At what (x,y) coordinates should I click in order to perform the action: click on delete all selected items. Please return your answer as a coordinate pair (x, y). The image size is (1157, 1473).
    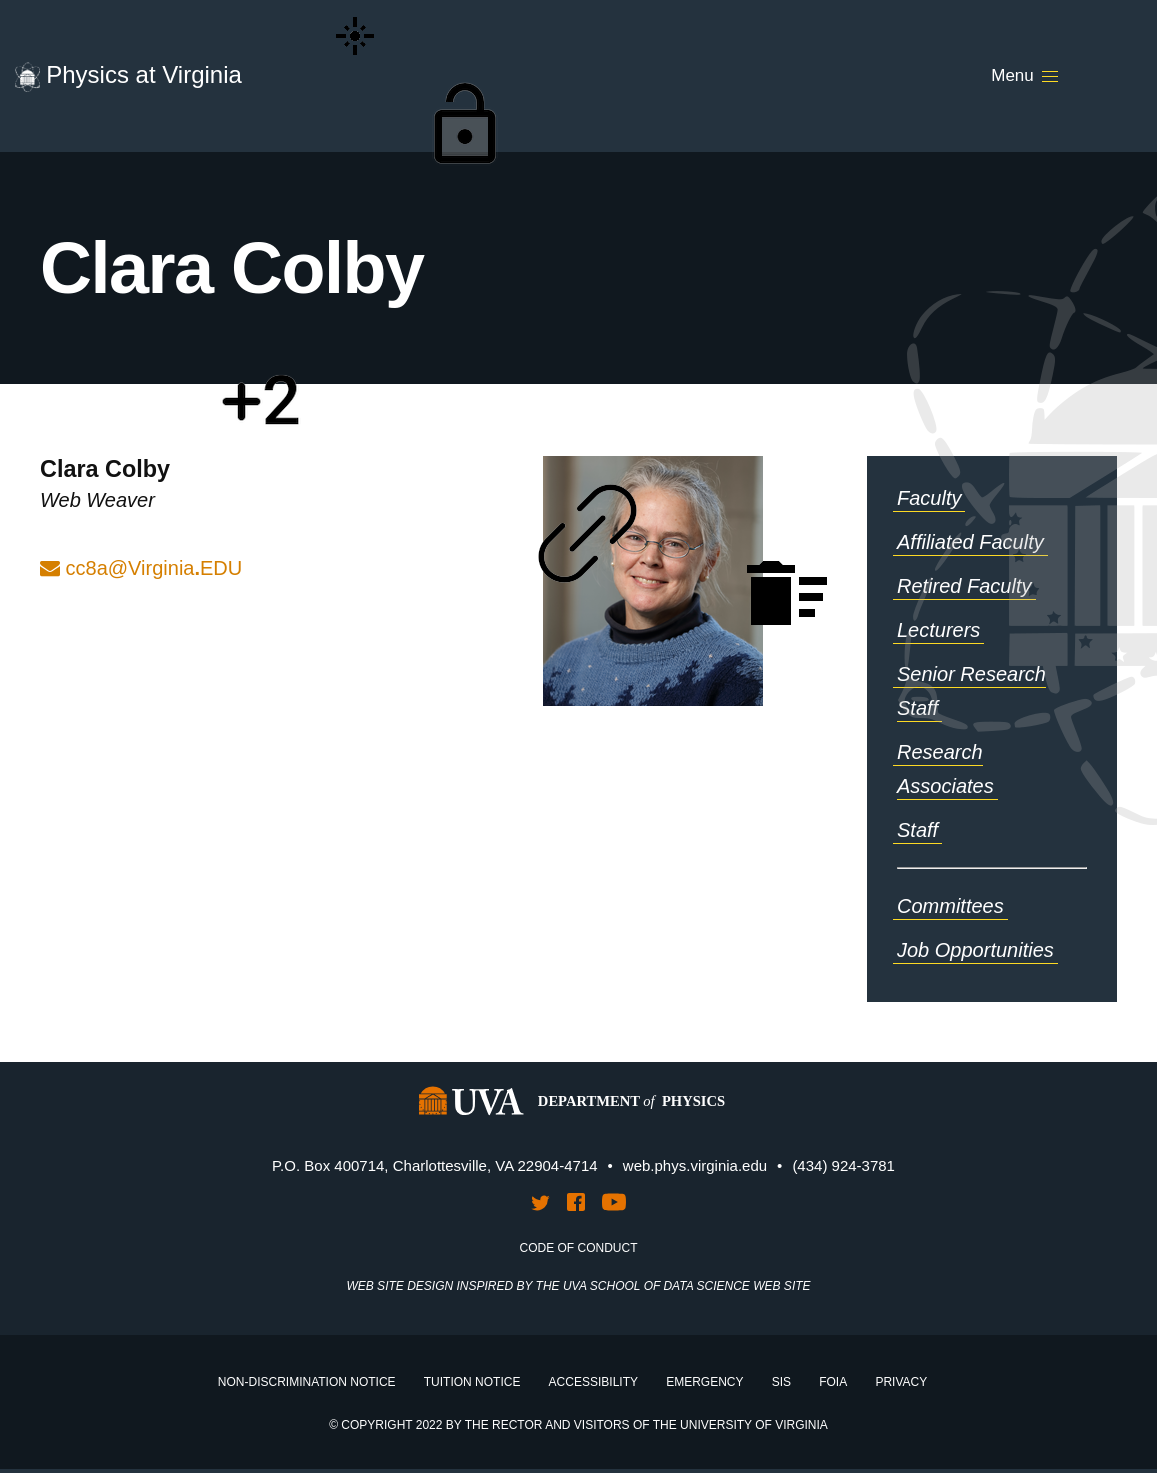
    Looking at the image, I should click on (787, 593).